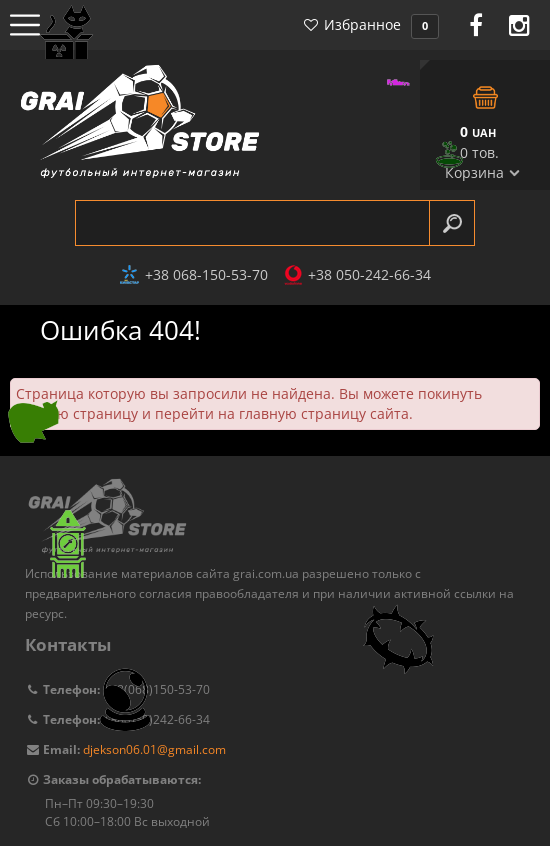 The image size is (550, 846). Describe the element at coordinates (68, 544) in the screenshot. I see `view clock tower landmark or building` at that location.